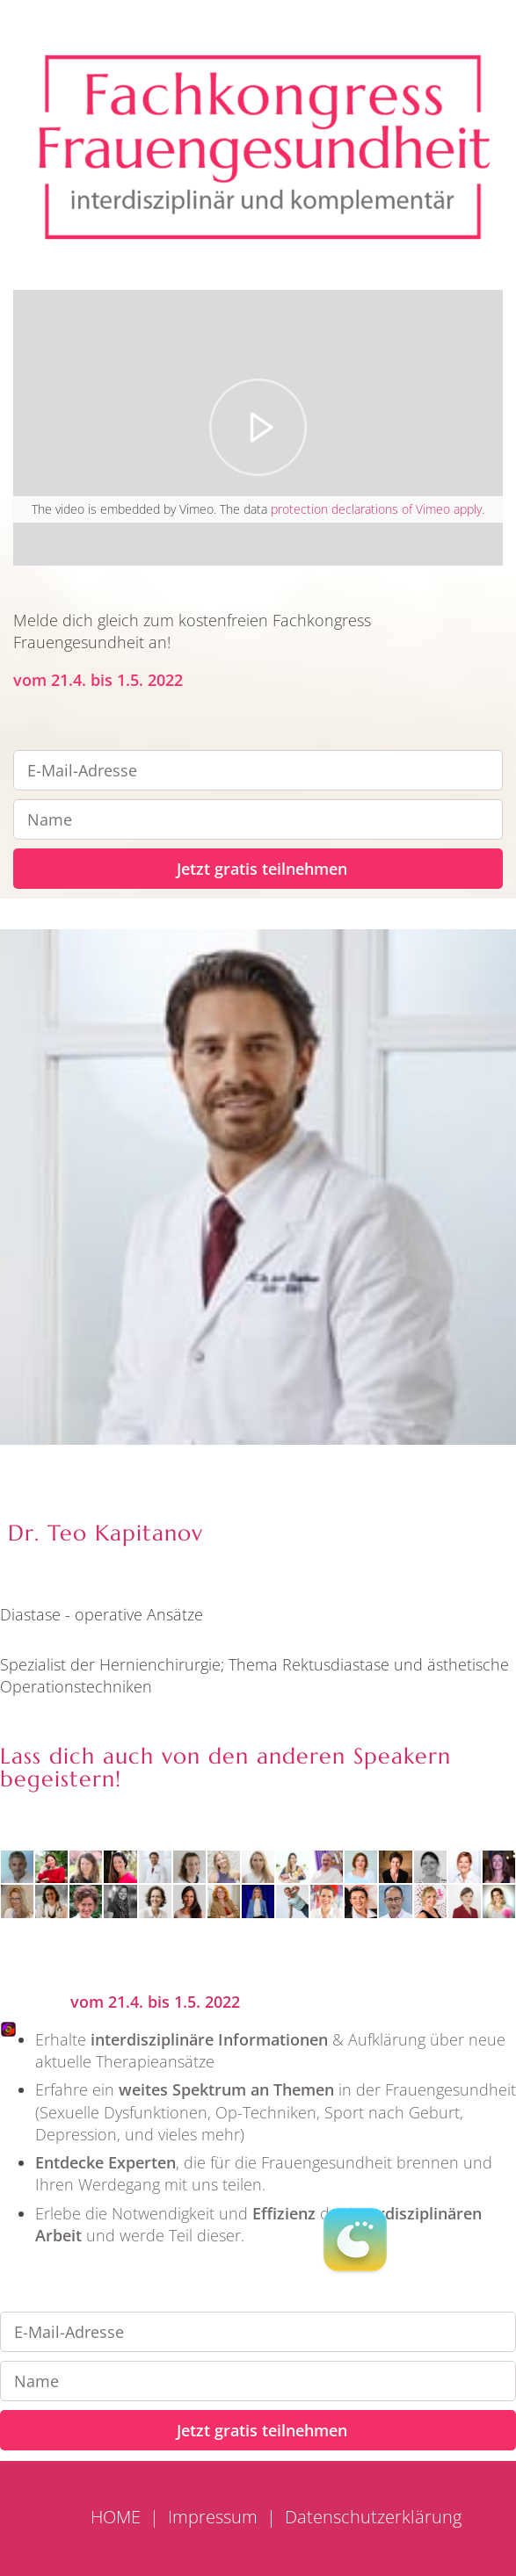  Describe the element at coordinates (355, 2240) in the screenshot. I see `open the plasma desktop environment app` at that location.